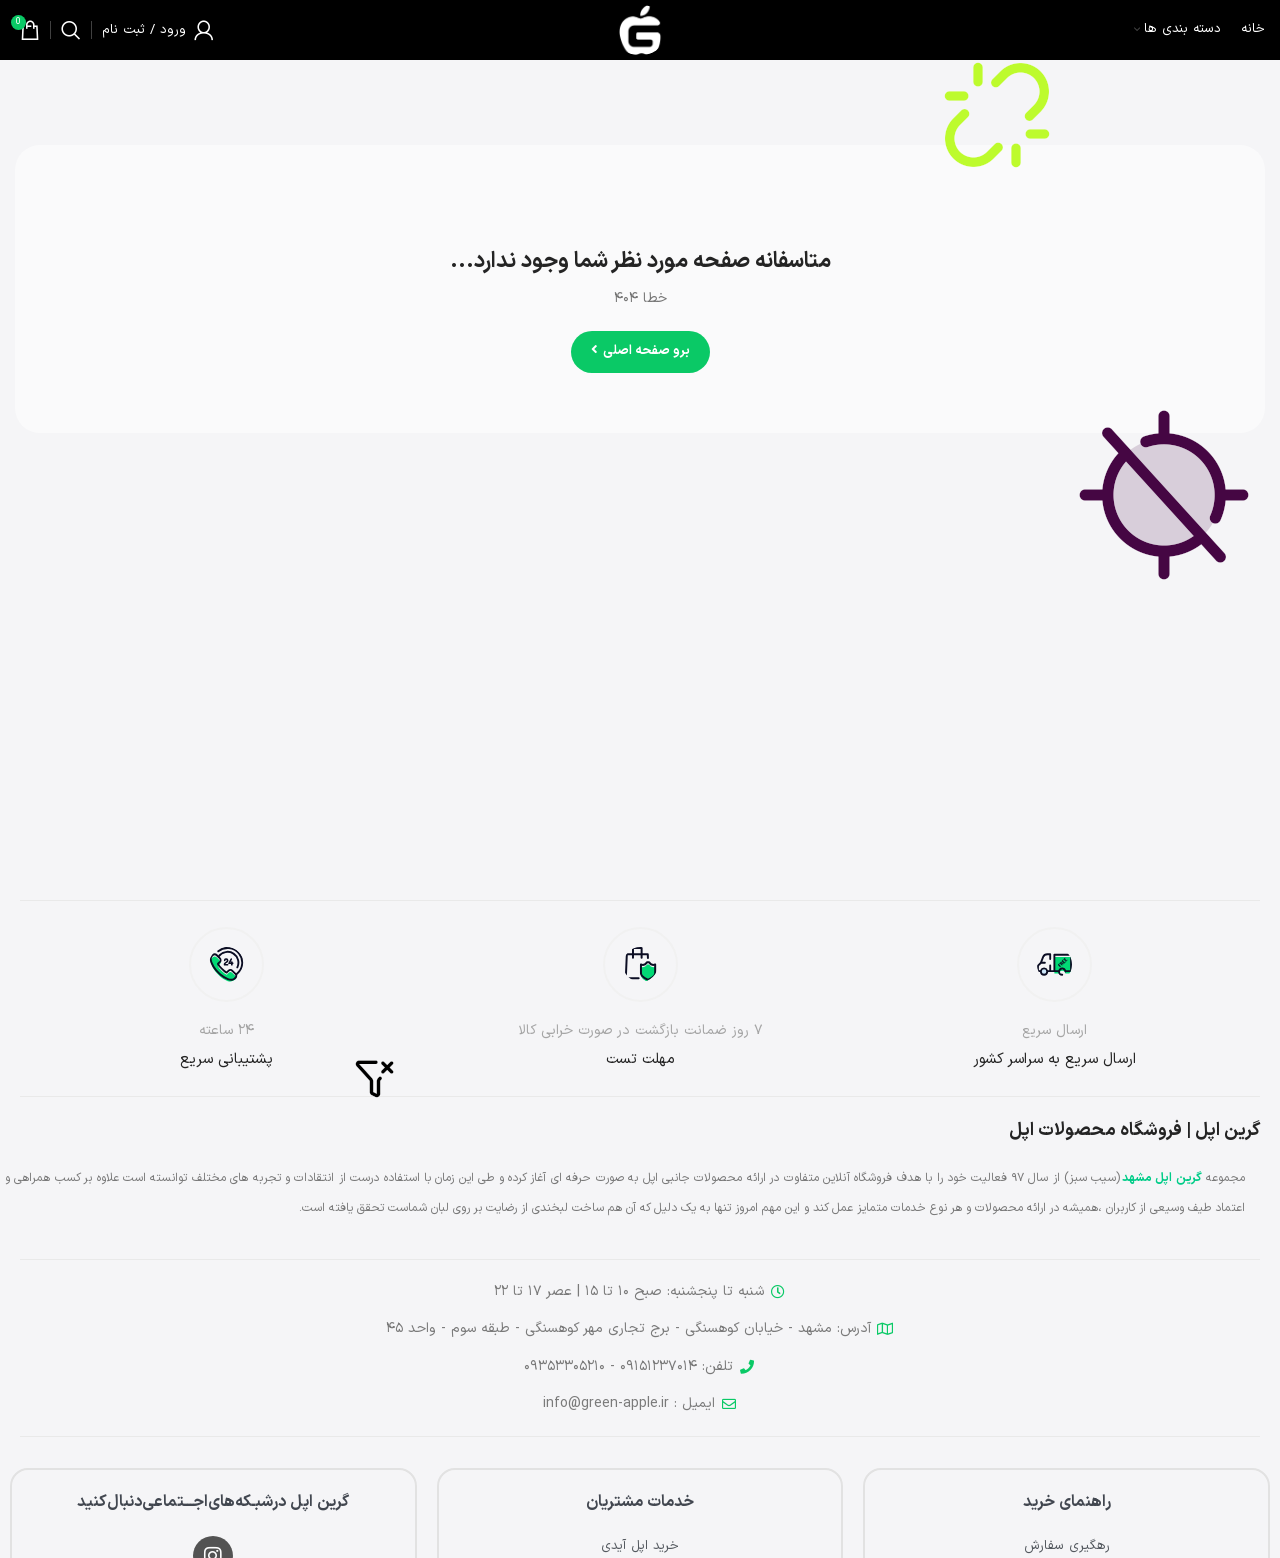 The width and height of the screenshot is (1280, 1558). Describe the element at coordinates (1164, 495) in the screenshot. I see `location services disabled` at that location.